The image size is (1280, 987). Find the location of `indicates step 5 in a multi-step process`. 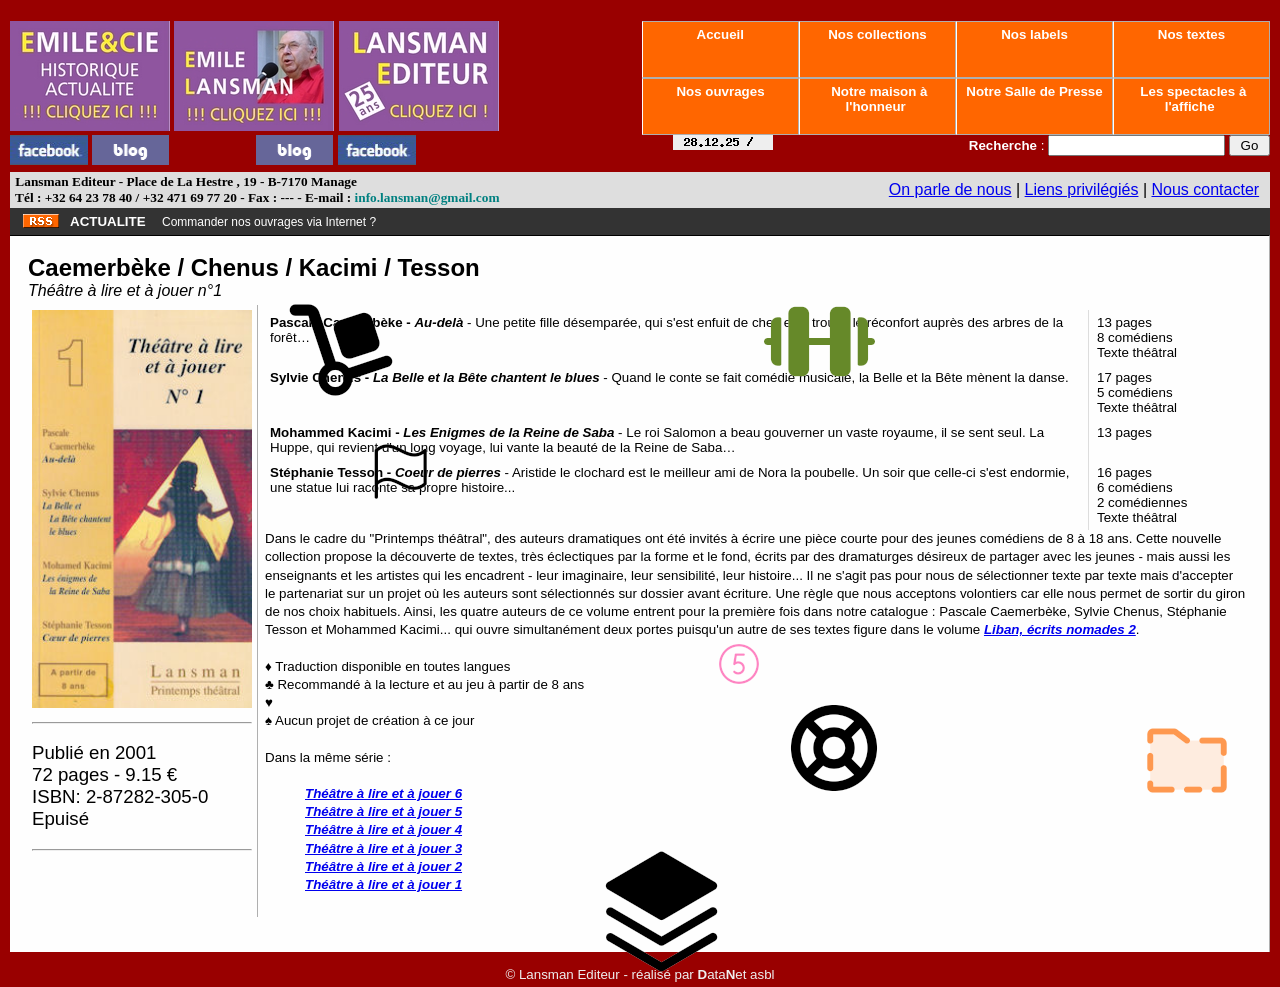

indicates step 5 in a multi-step process is located at coordinates (739, 664).